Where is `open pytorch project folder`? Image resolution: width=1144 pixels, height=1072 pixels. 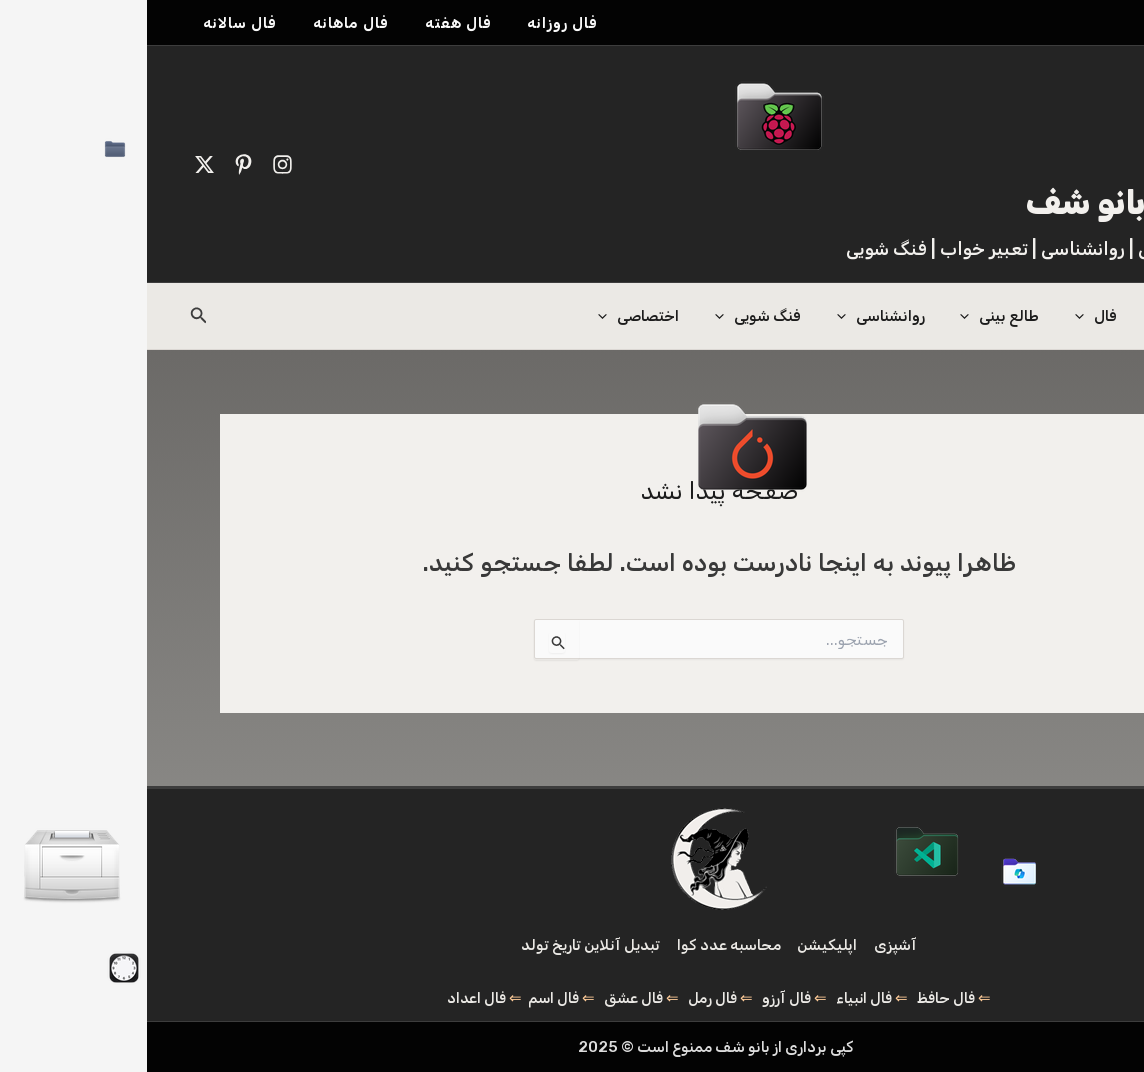 open pytorch project folder is located at coordinates (752, 450).